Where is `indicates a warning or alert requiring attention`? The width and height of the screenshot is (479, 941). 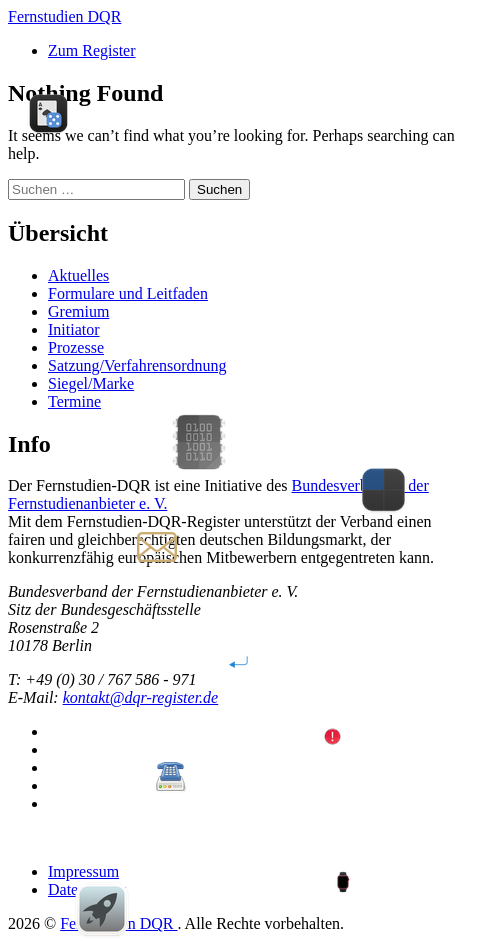
indicates a warning or alert requiring attention is located at coordinates (332, 736).